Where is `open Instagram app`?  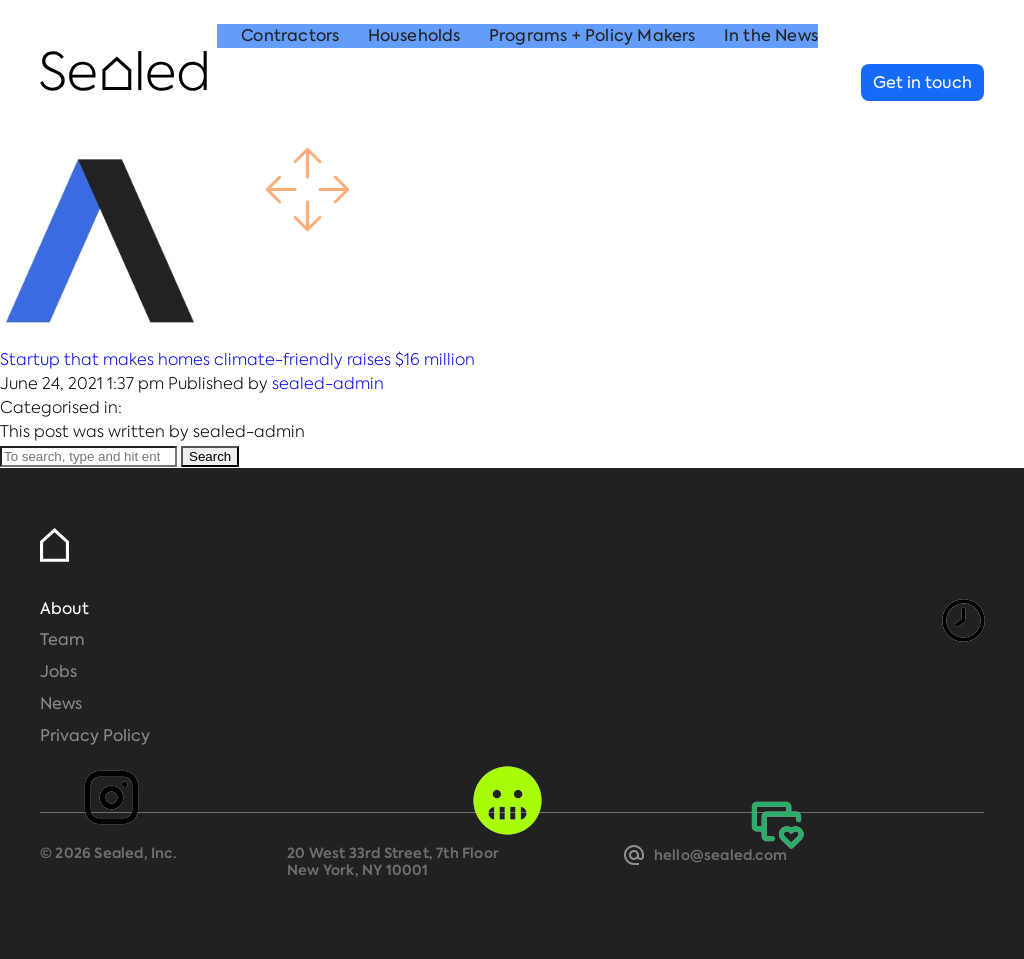
open Instagram app is located at coordinates (111, 797).